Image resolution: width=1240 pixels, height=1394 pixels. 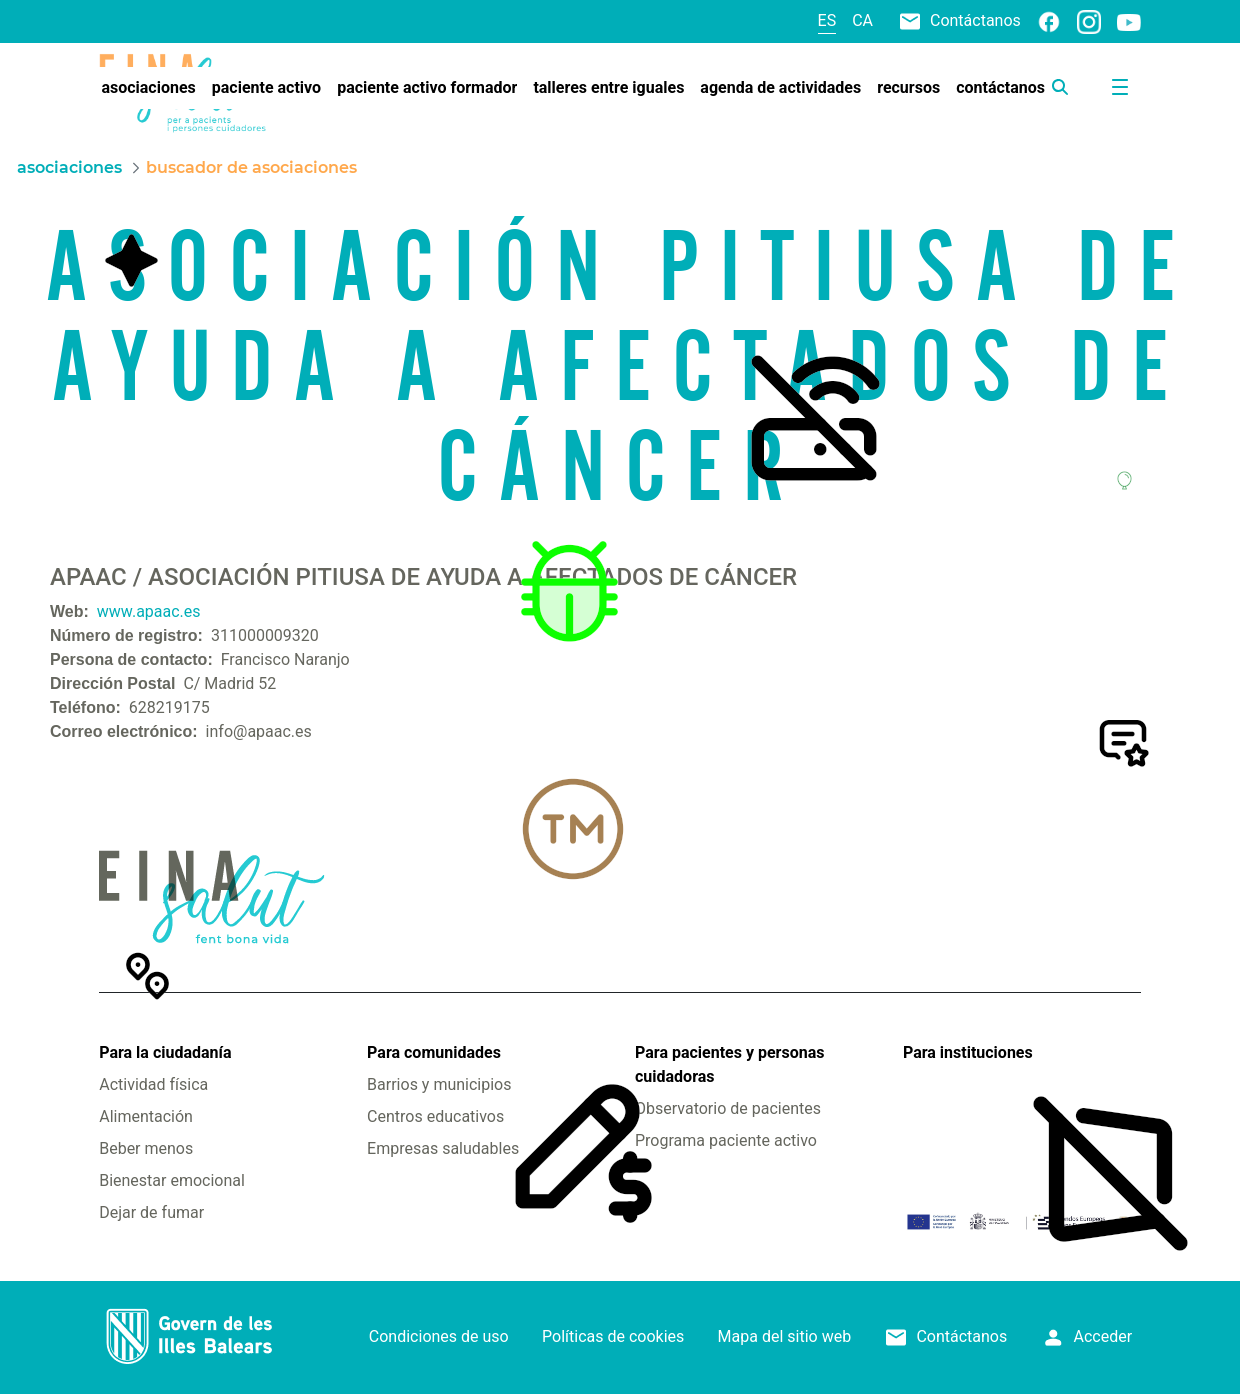 What do you see at coordinates (1110, 1173) in the screenshot?
I see `disable perspective view mode` at bounding box center [1110, 1173].